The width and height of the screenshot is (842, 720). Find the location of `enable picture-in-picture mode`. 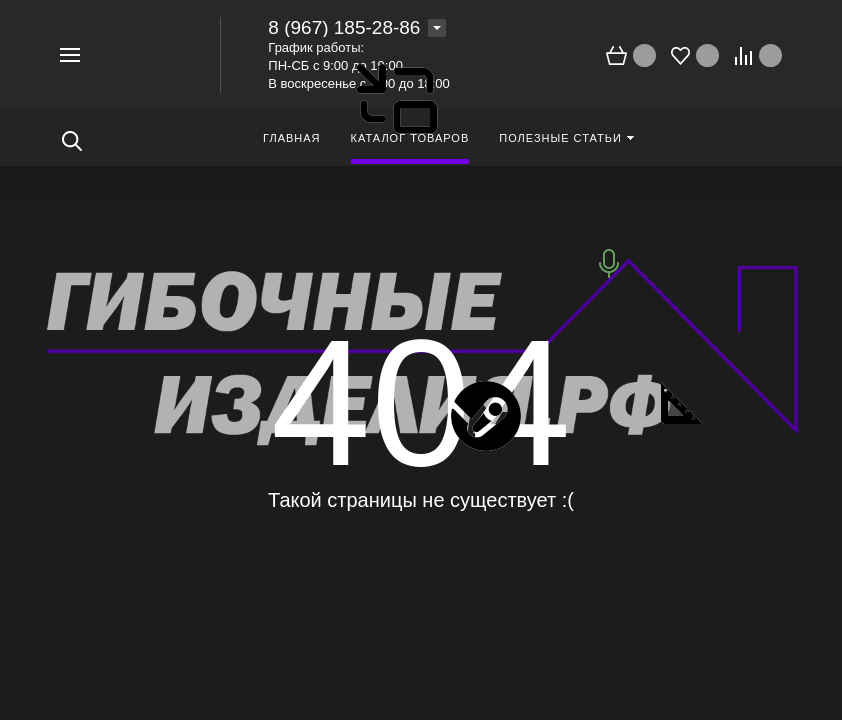

enable picture-in-picture mode is located at coordinates (397, 97).